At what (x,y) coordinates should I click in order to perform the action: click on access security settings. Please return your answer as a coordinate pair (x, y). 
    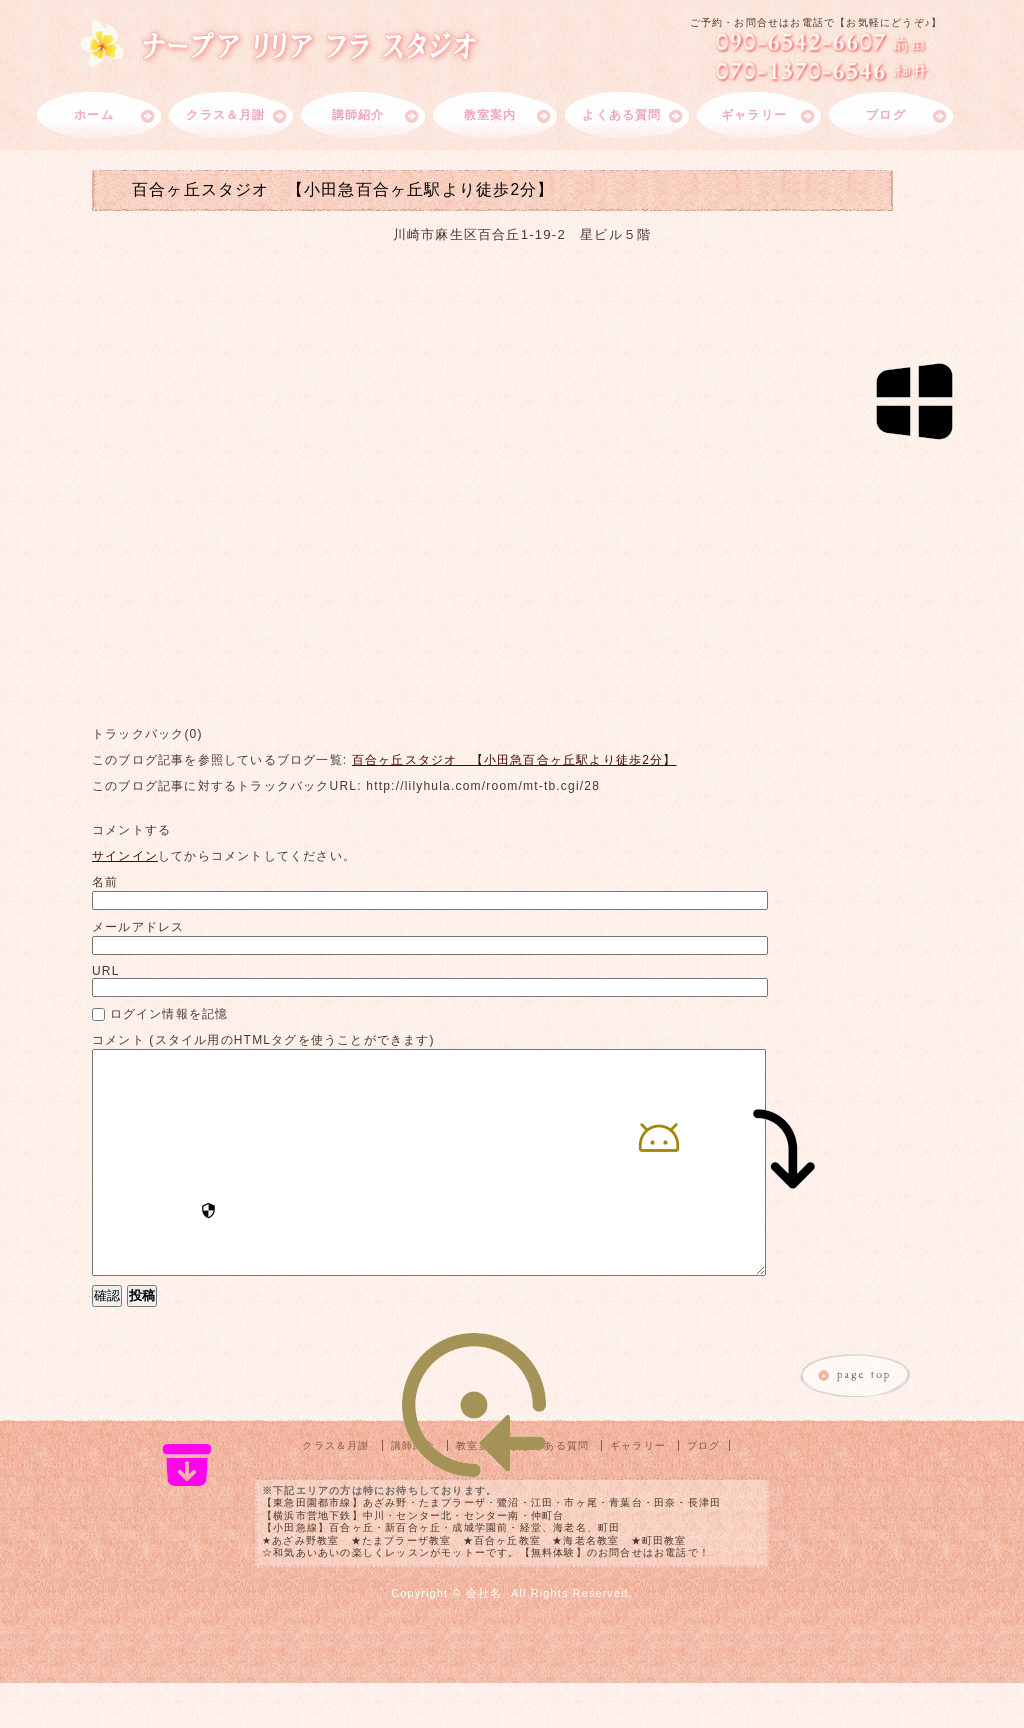
    Looking at the image, I should click on (208, 1210).